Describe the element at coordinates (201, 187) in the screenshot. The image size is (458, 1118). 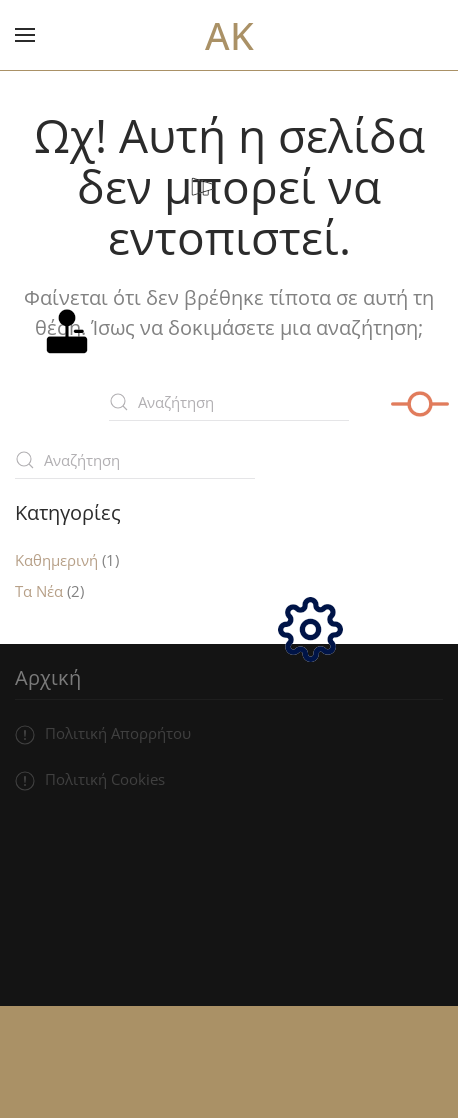
I see `make an announcement` at that location.